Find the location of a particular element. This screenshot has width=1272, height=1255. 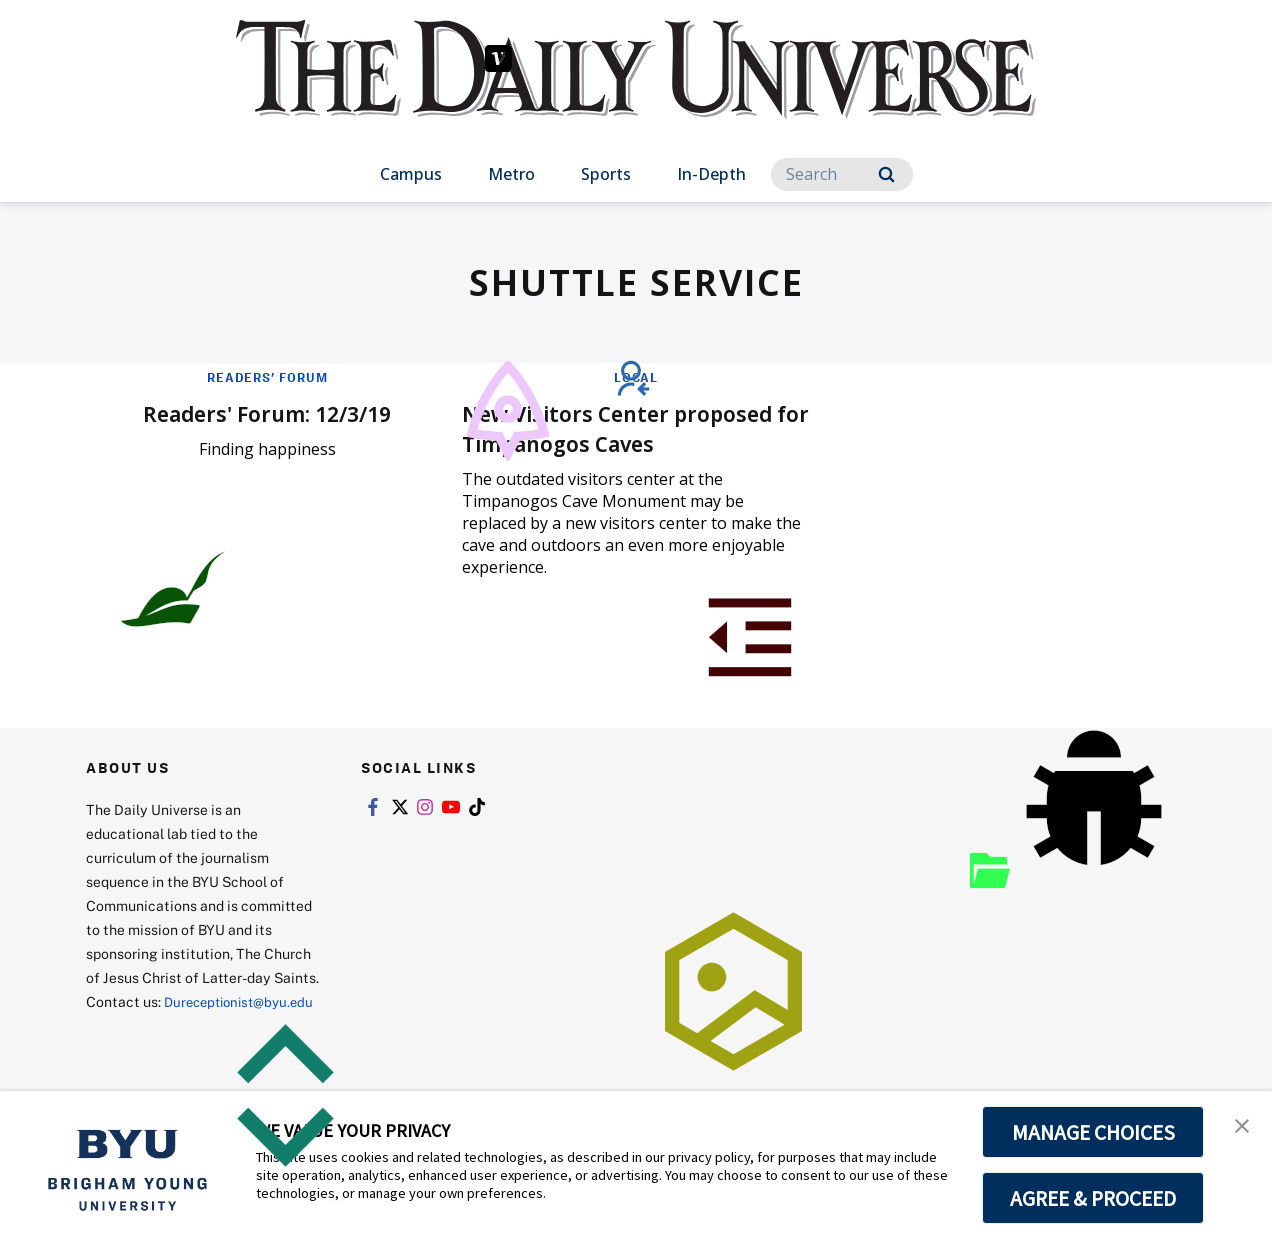

view NFT collection or digital assets is located at coordinates (733, 991).